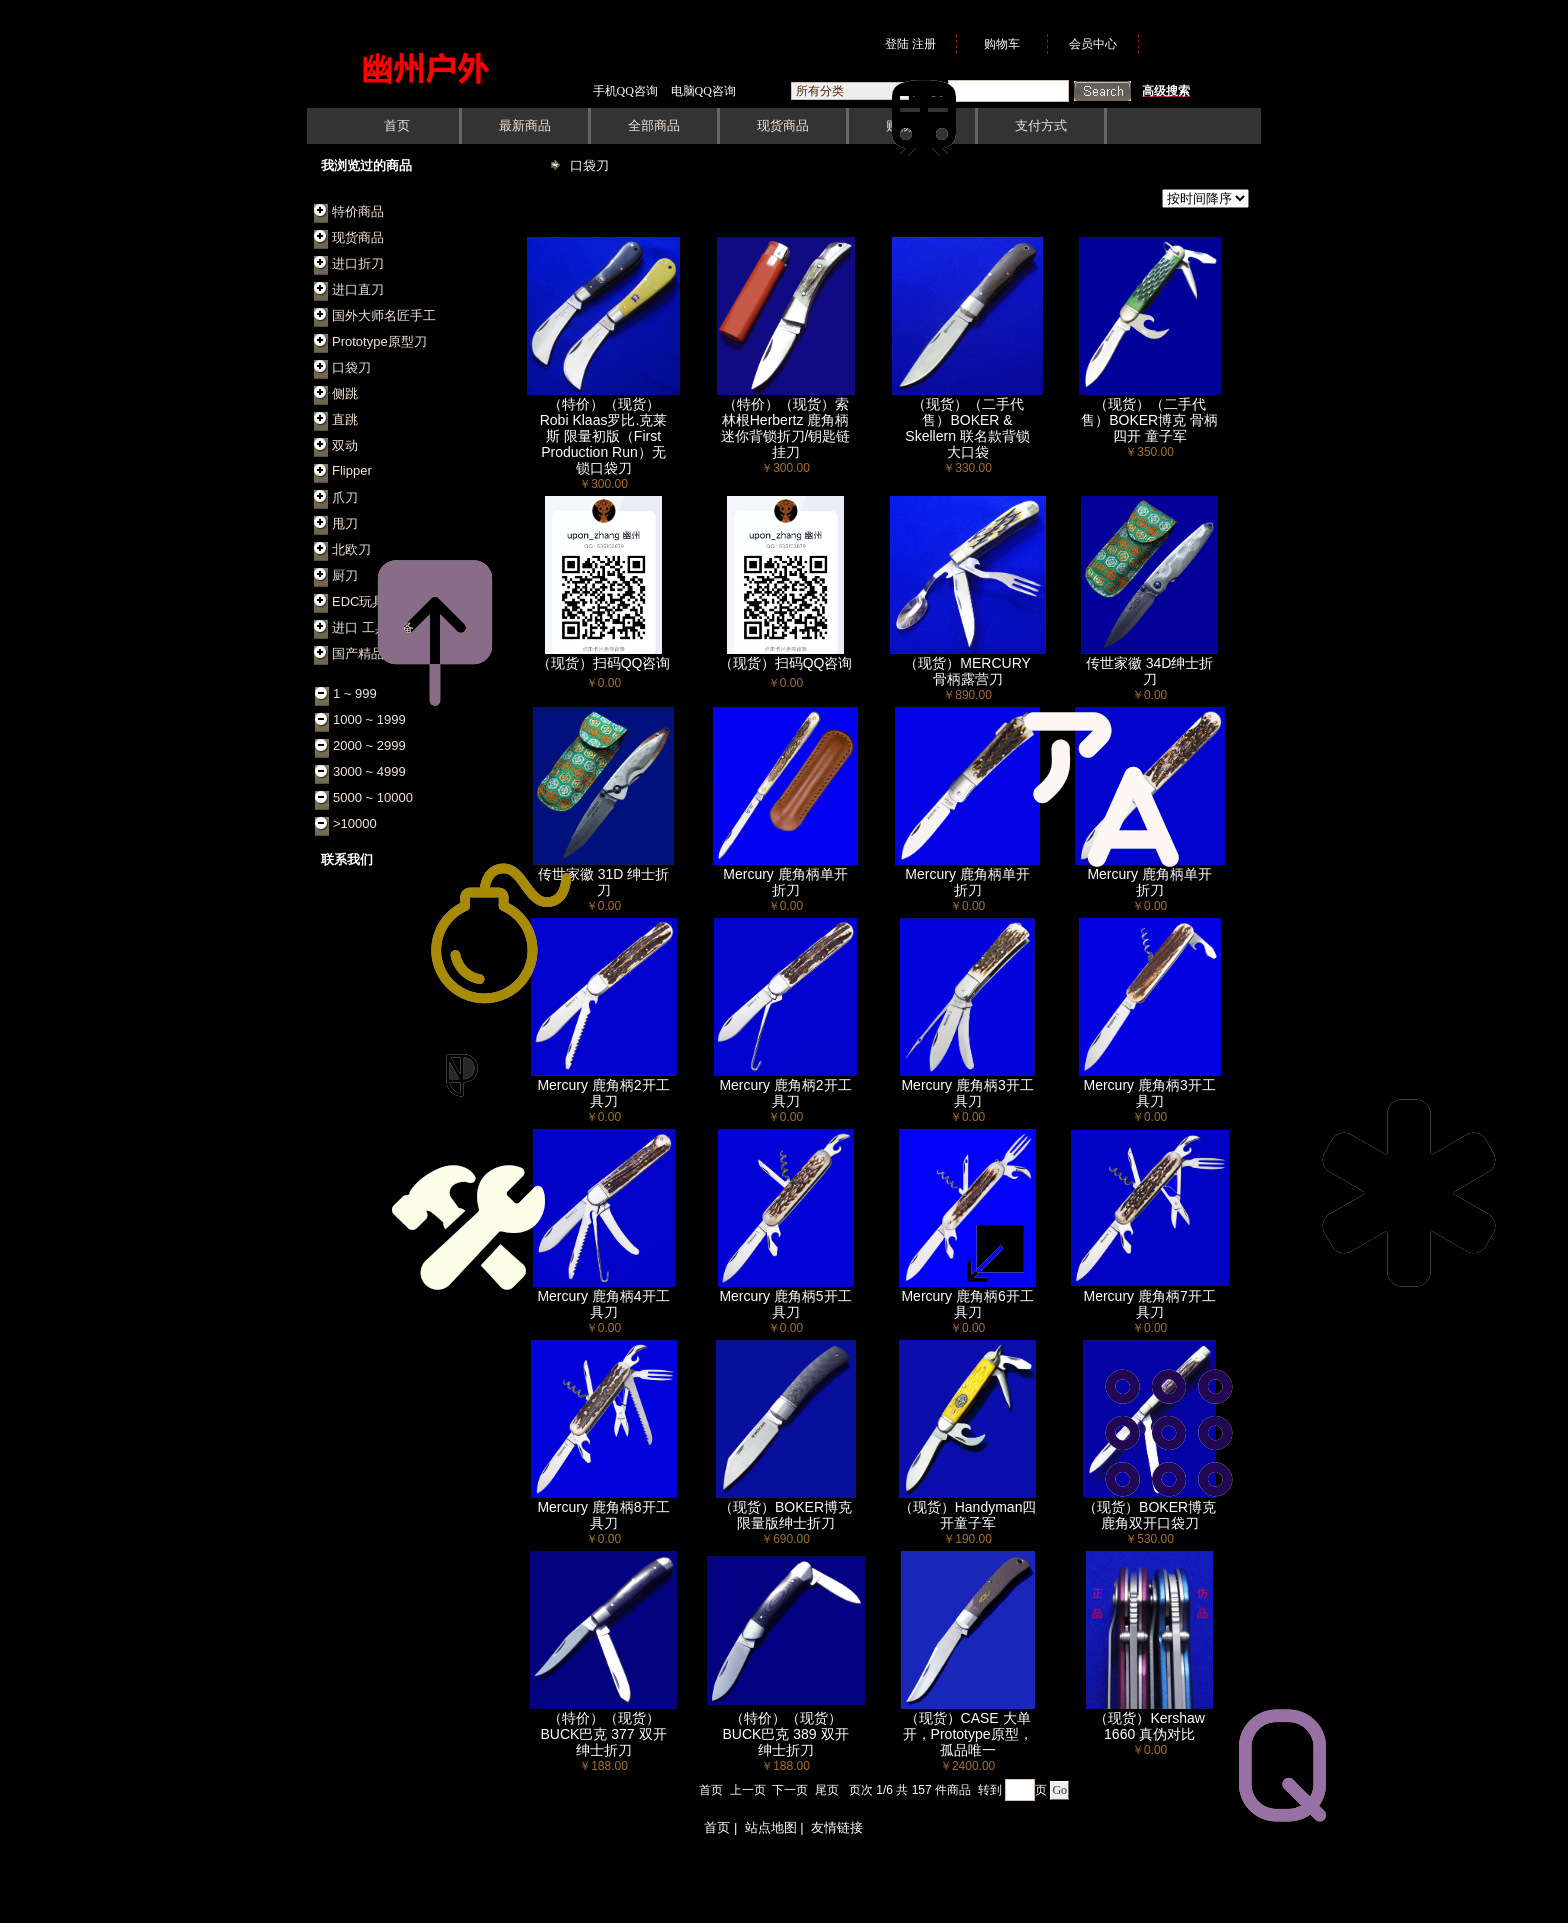 The width and height of the screenshot is (1568, 1923). I want to click on collapse or minimize a panel, so click(995, 1253).